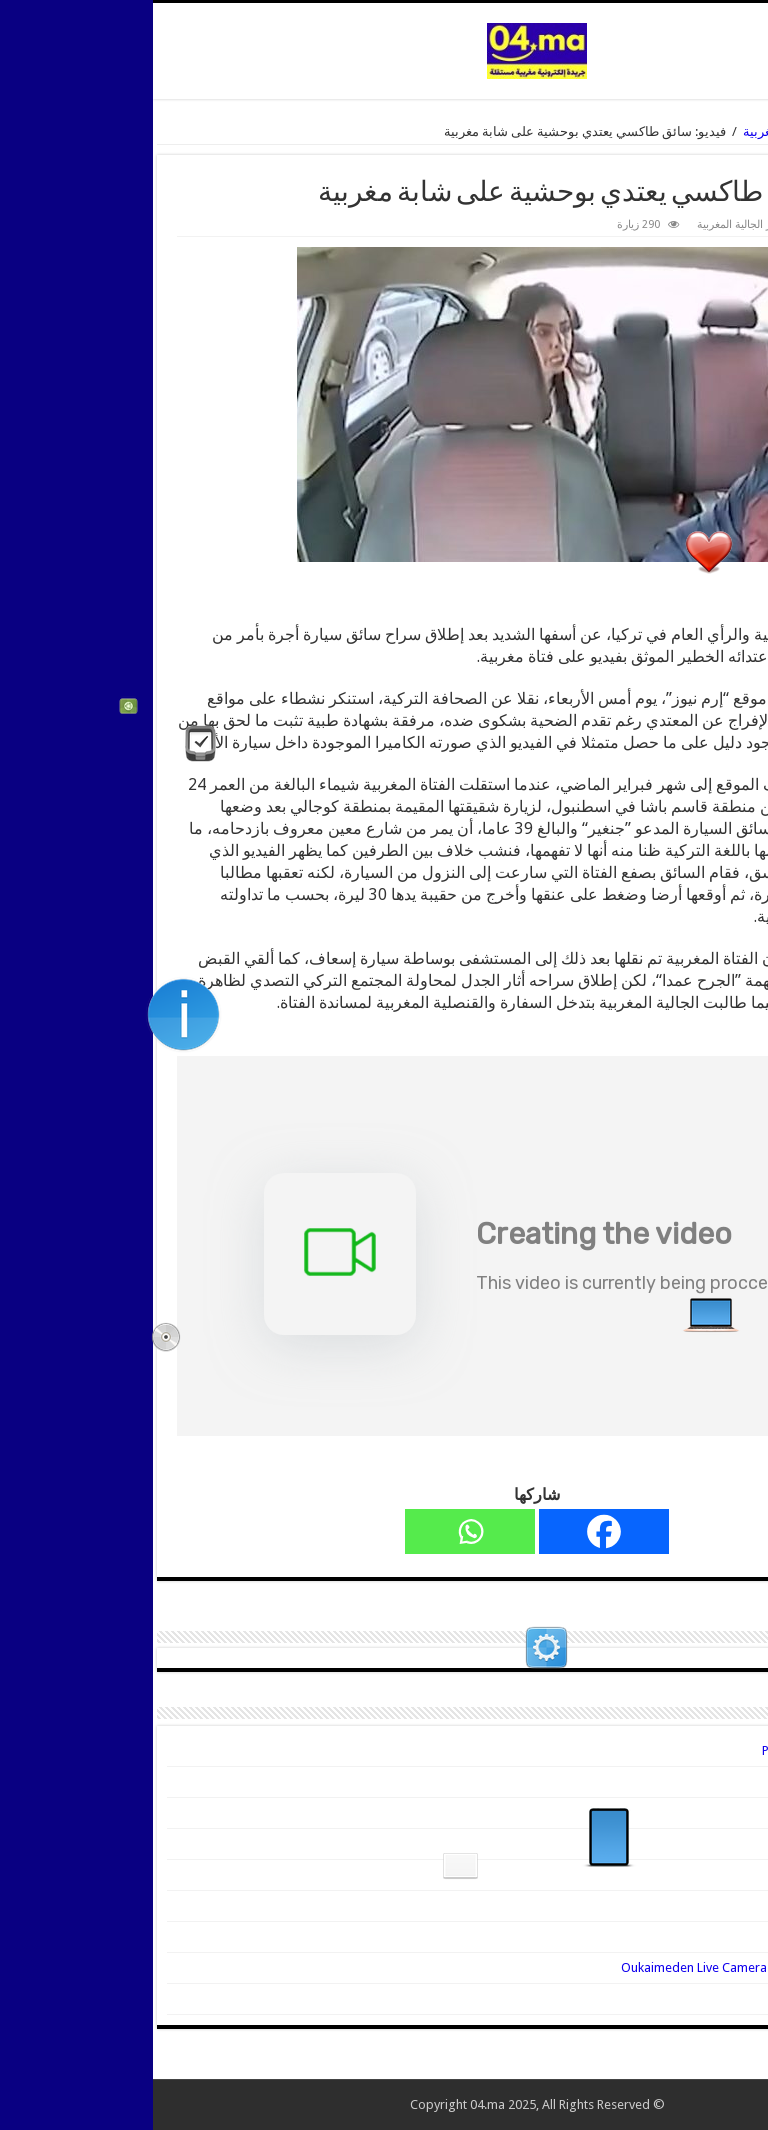 This screenshot has height=2130, width=768. I want to click on represents this macbook in system preferences or device settings, so click(711, 1310).